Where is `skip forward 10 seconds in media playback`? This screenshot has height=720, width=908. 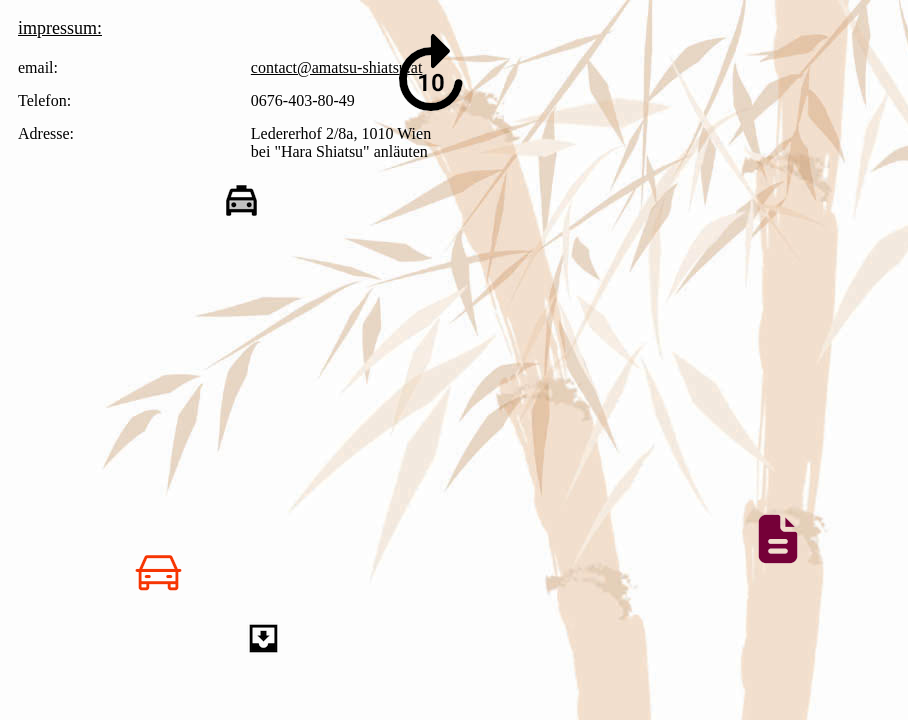
skip forward 10 seconds in media playback is located at coordinates (431, 75).